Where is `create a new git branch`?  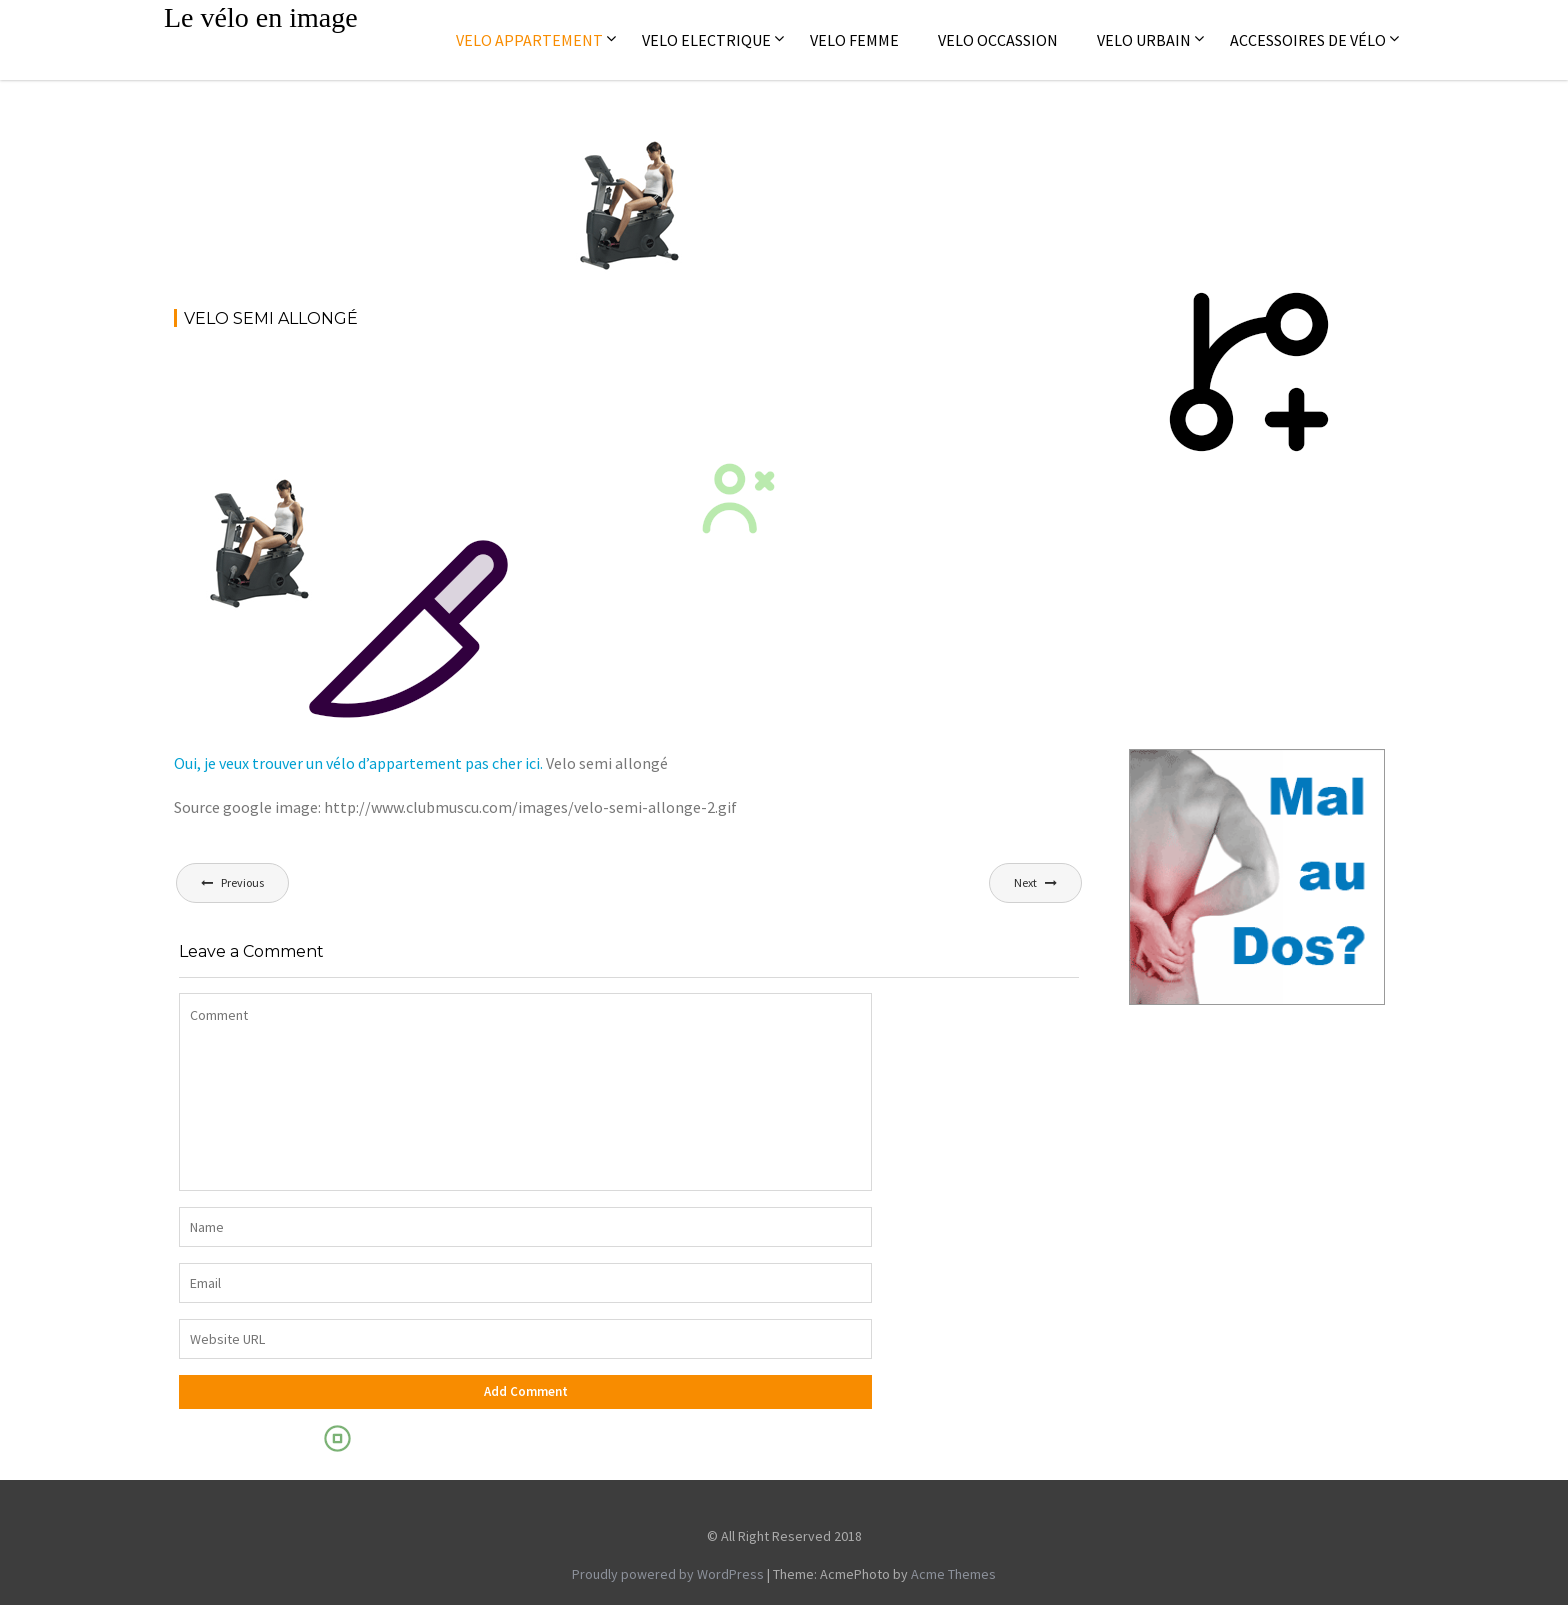 create a new git branch is located at coordinates (1249, 372).